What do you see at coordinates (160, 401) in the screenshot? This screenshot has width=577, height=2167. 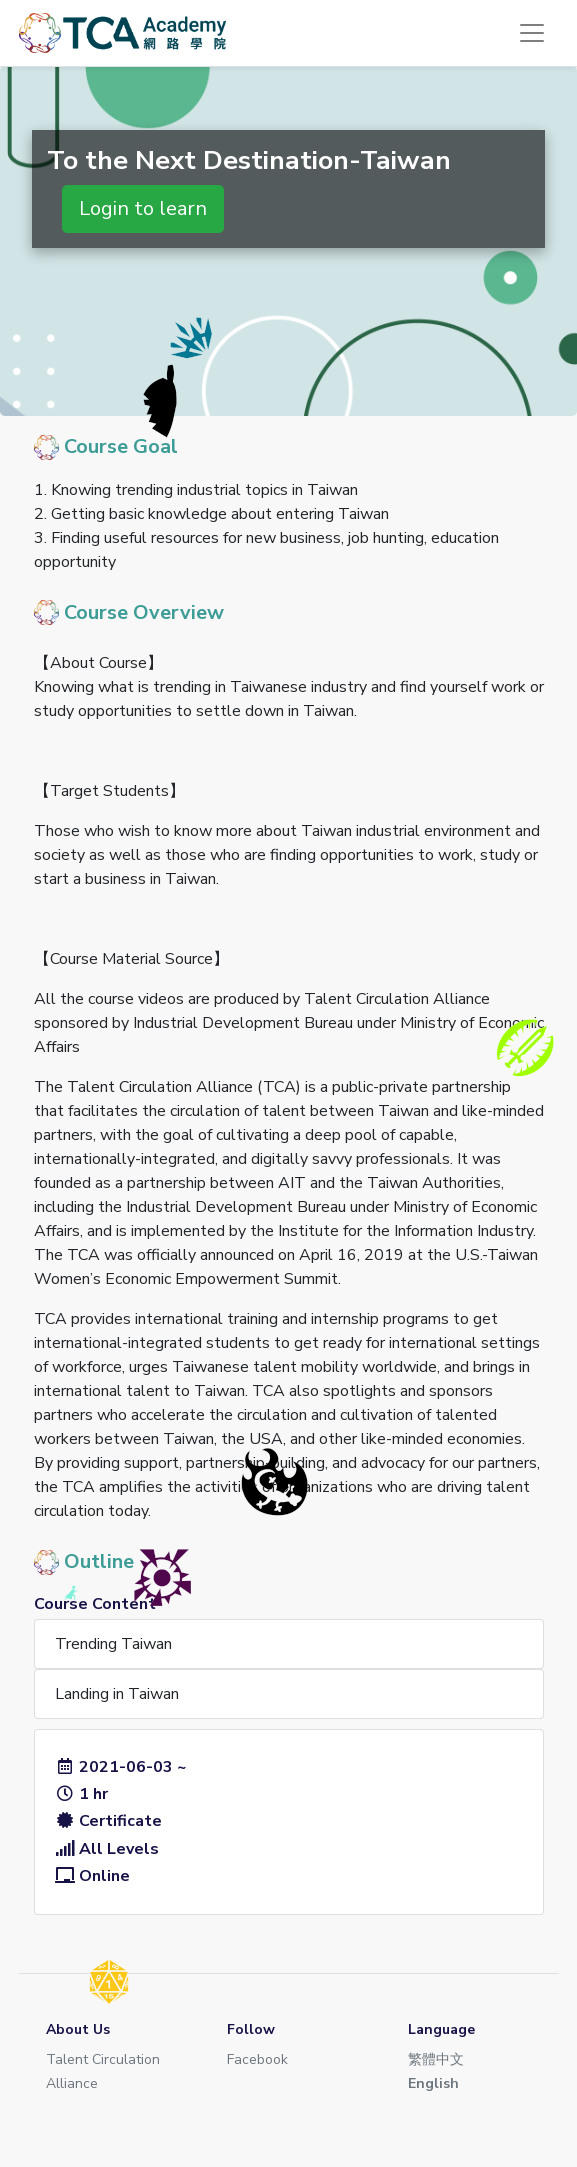 I see `represents Corsica region or Corsican-related content` at bounding box center [160, 401].